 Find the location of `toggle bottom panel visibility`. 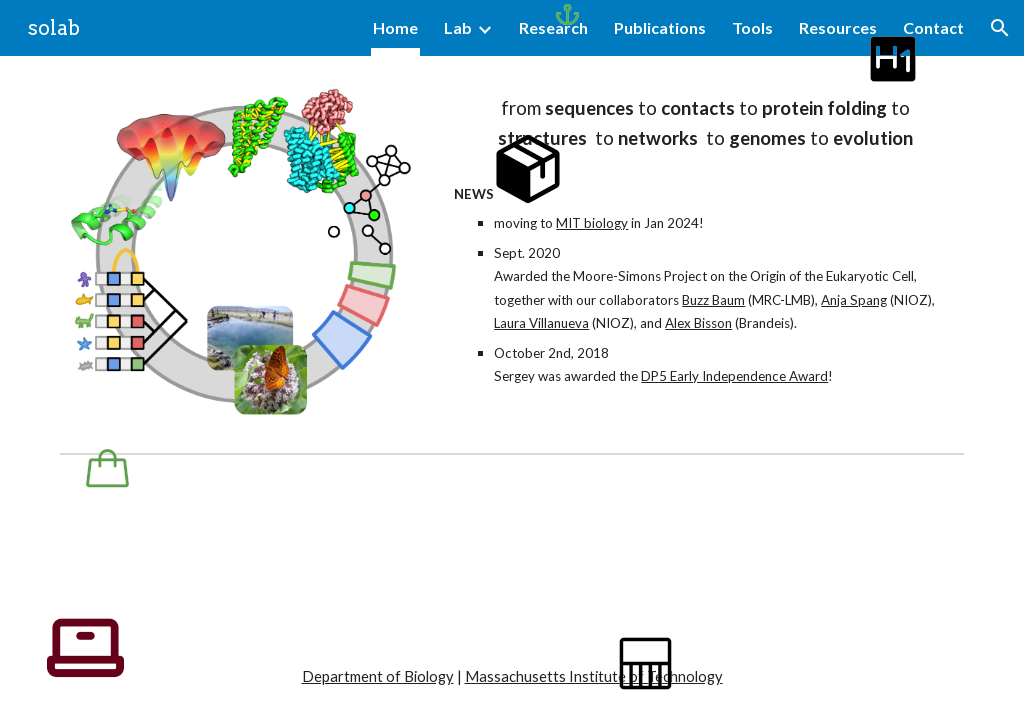

toggle bottom panel visibility is located at coordinates (645, 663).